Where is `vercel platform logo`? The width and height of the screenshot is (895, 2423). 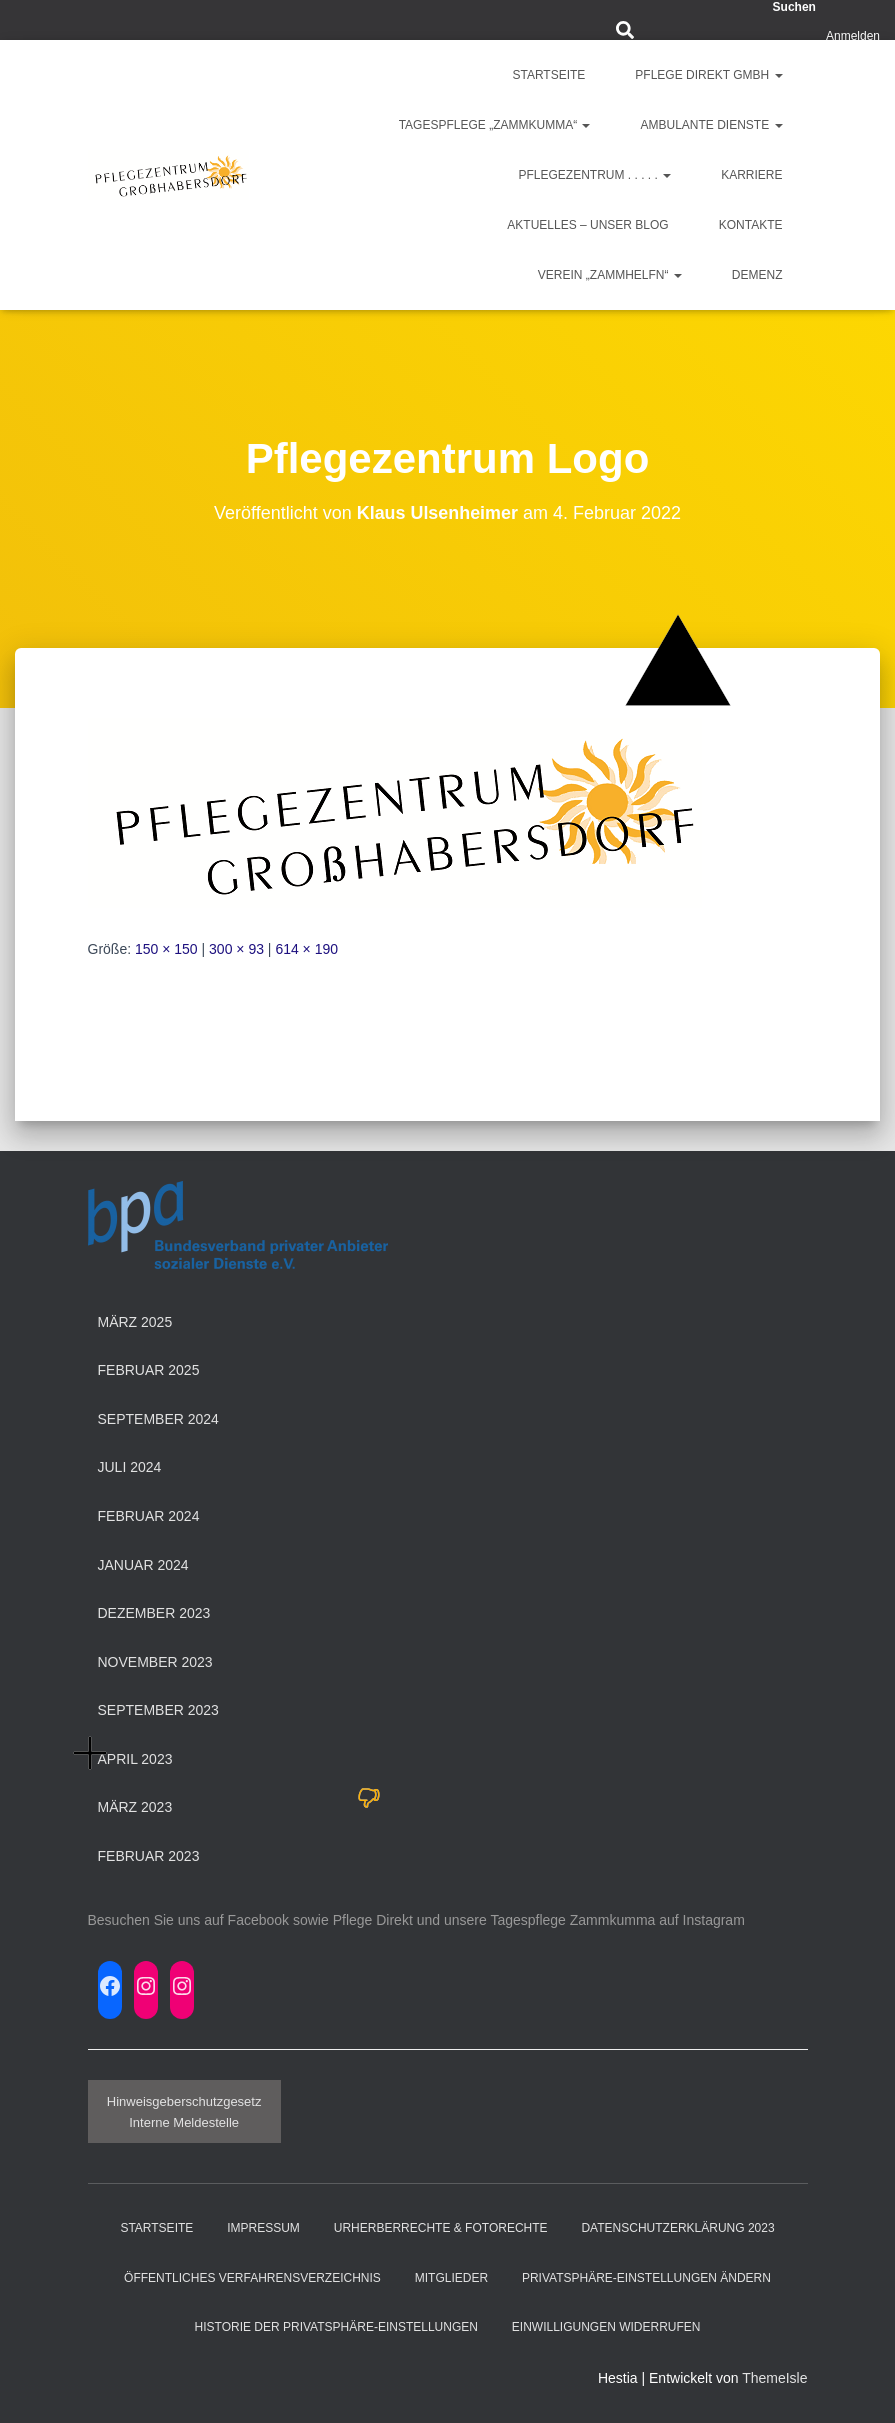
vercel platform logo is located at coordinates (678, 660).